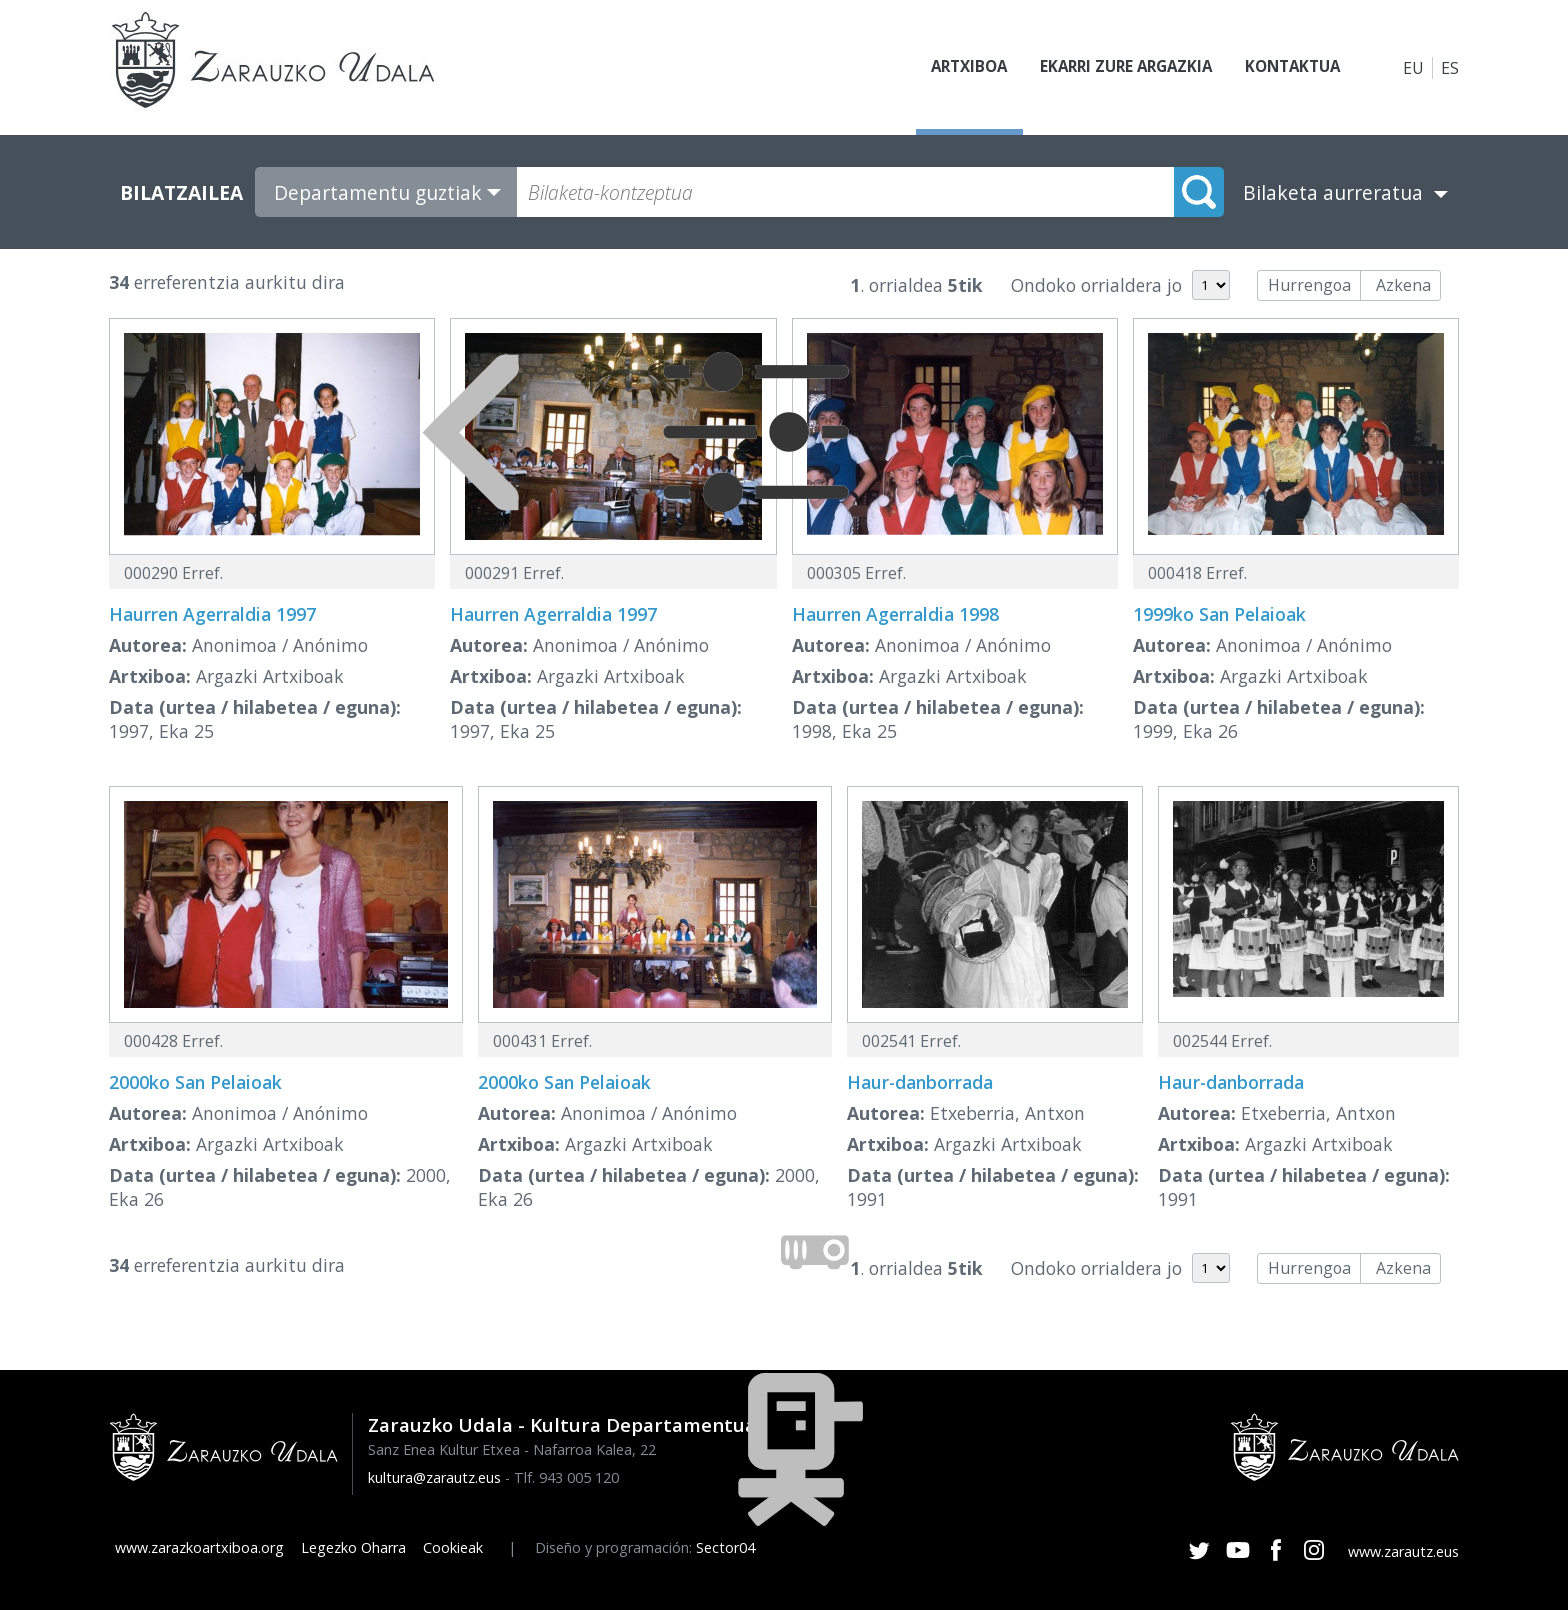 This screenshot has height=1610, width=1568. What do you see at coordinates (815, 1248) in the screenshot?
I see `connect to an external projector` at bounding box center [815, 1248].